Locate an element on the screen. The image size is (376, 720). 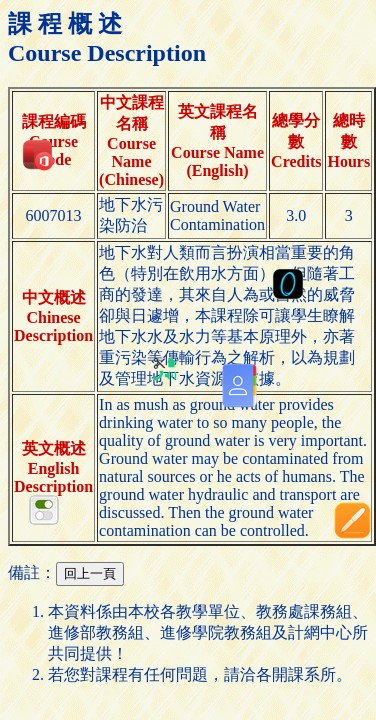
open desktop preferences or settings is located at coordinates (44, 510).